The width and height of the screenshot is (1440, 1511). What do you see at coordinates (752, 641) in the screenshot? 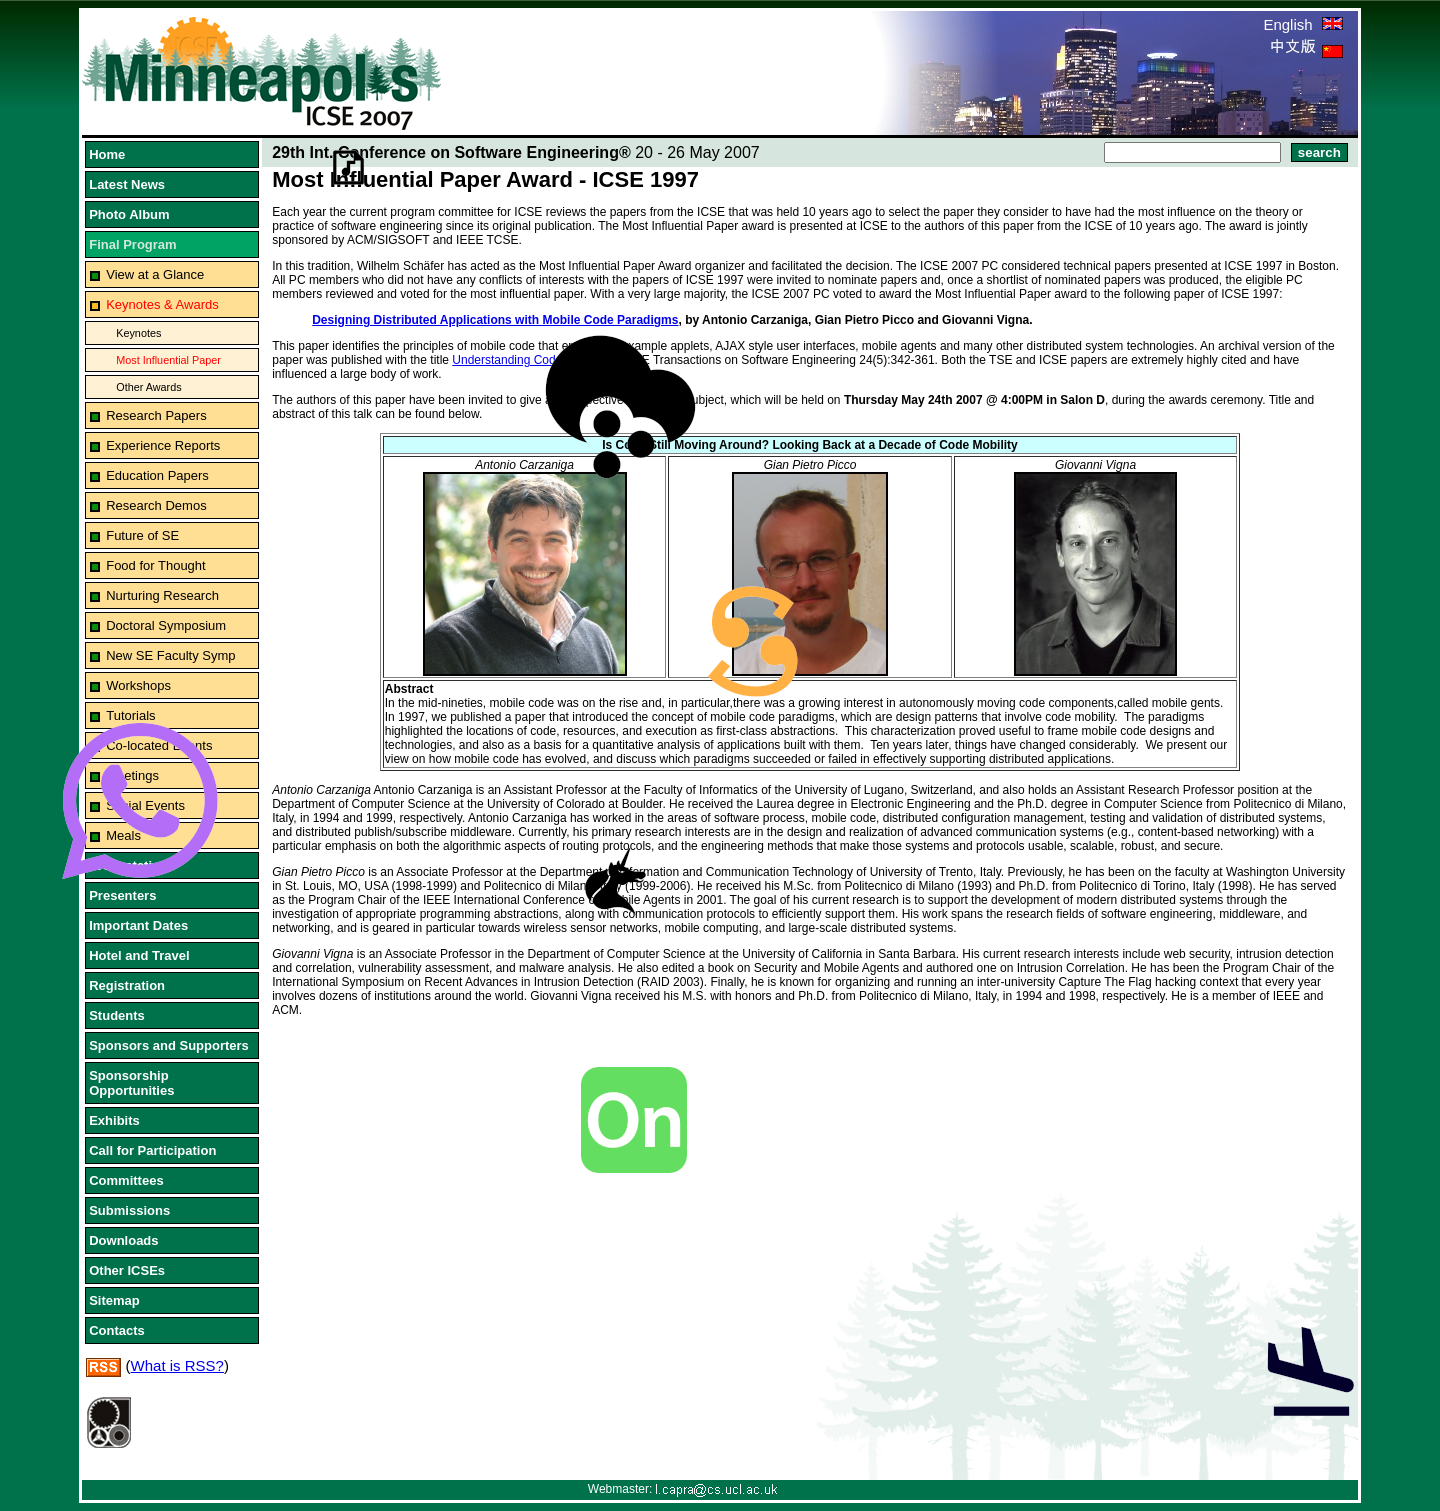
I see `open Scribd app` at bounding box center [752, 641].